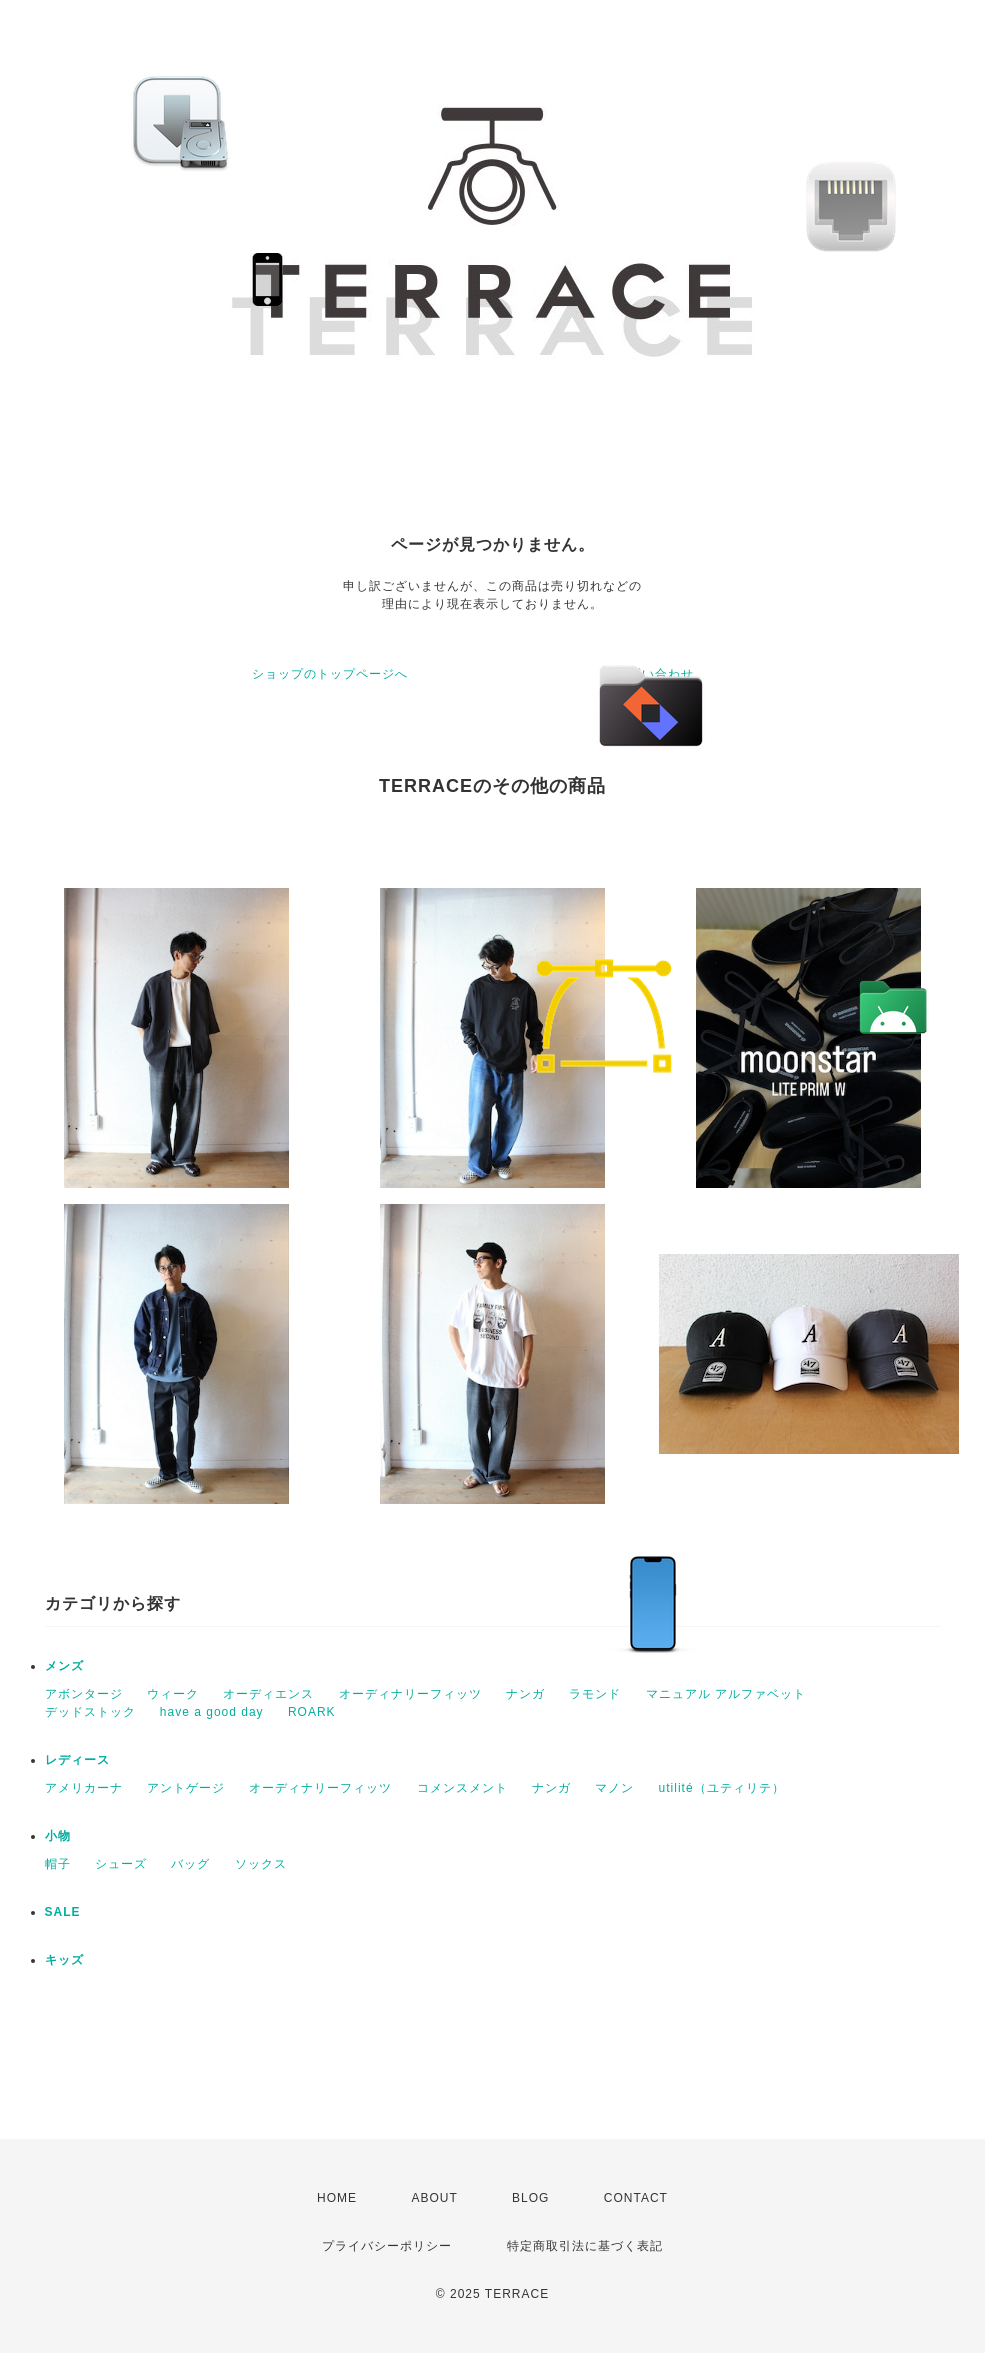 Image resolution: width=985 pixels, height=2353 pixels. I want to click on configure audio video bridging network settings, so click(851, 206).